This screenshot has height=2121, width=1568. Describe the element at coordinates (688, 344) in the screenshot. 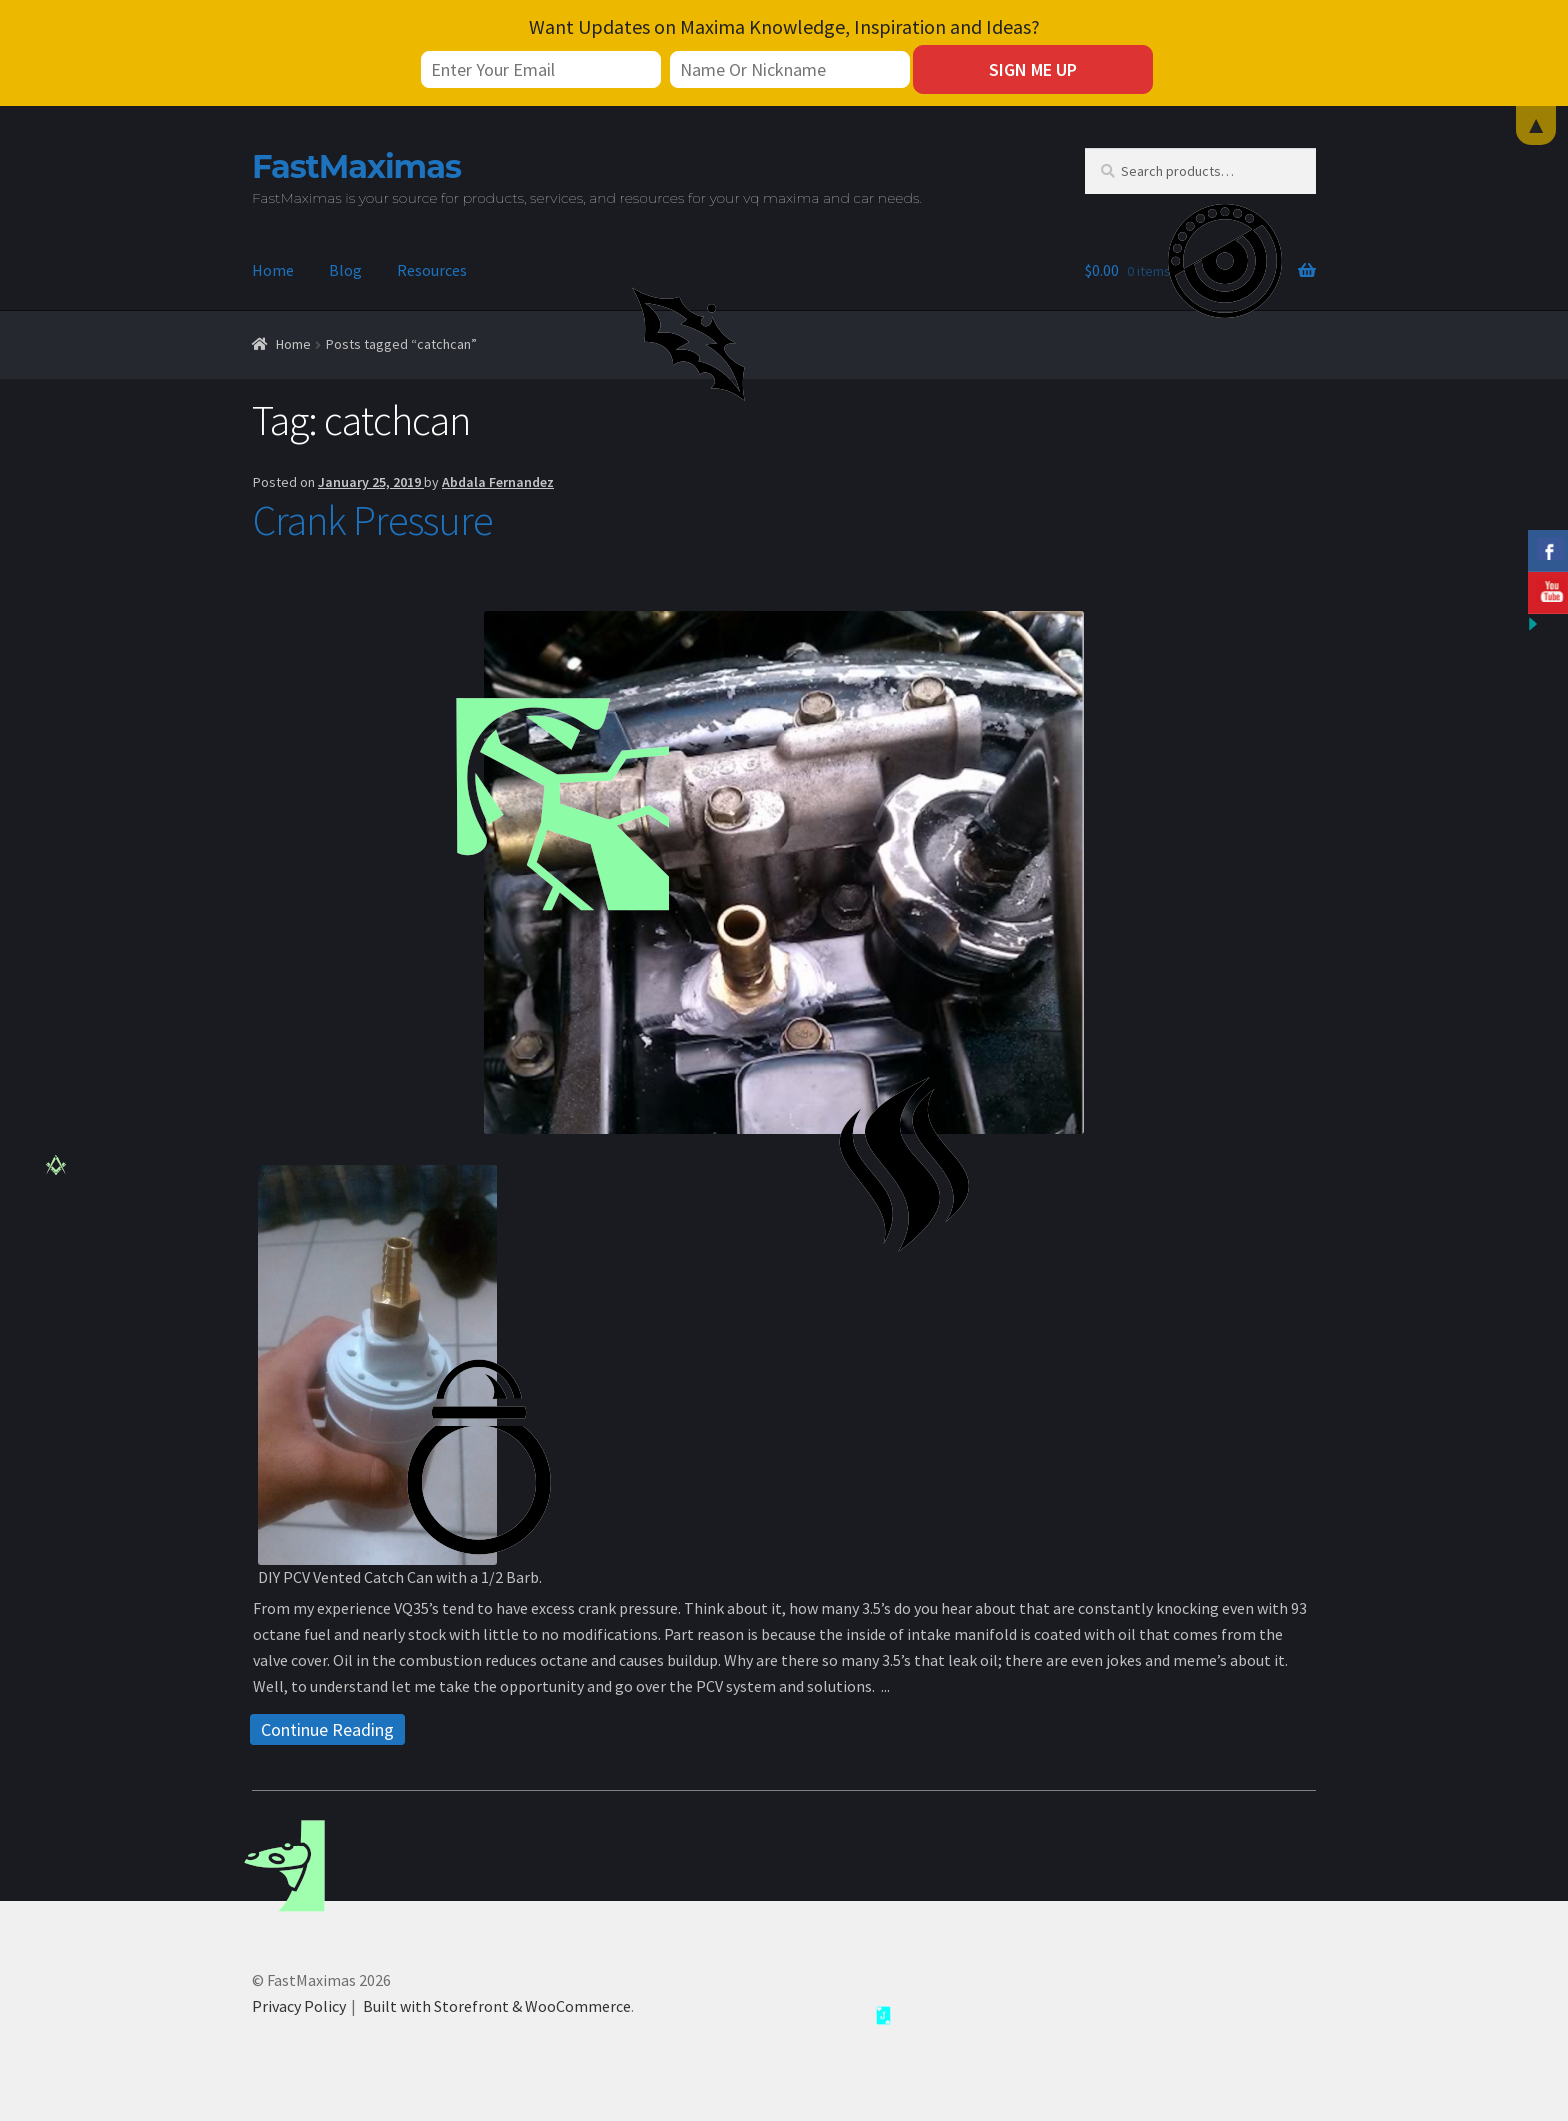

I see `indicates damage or injury status in a game` at that location.